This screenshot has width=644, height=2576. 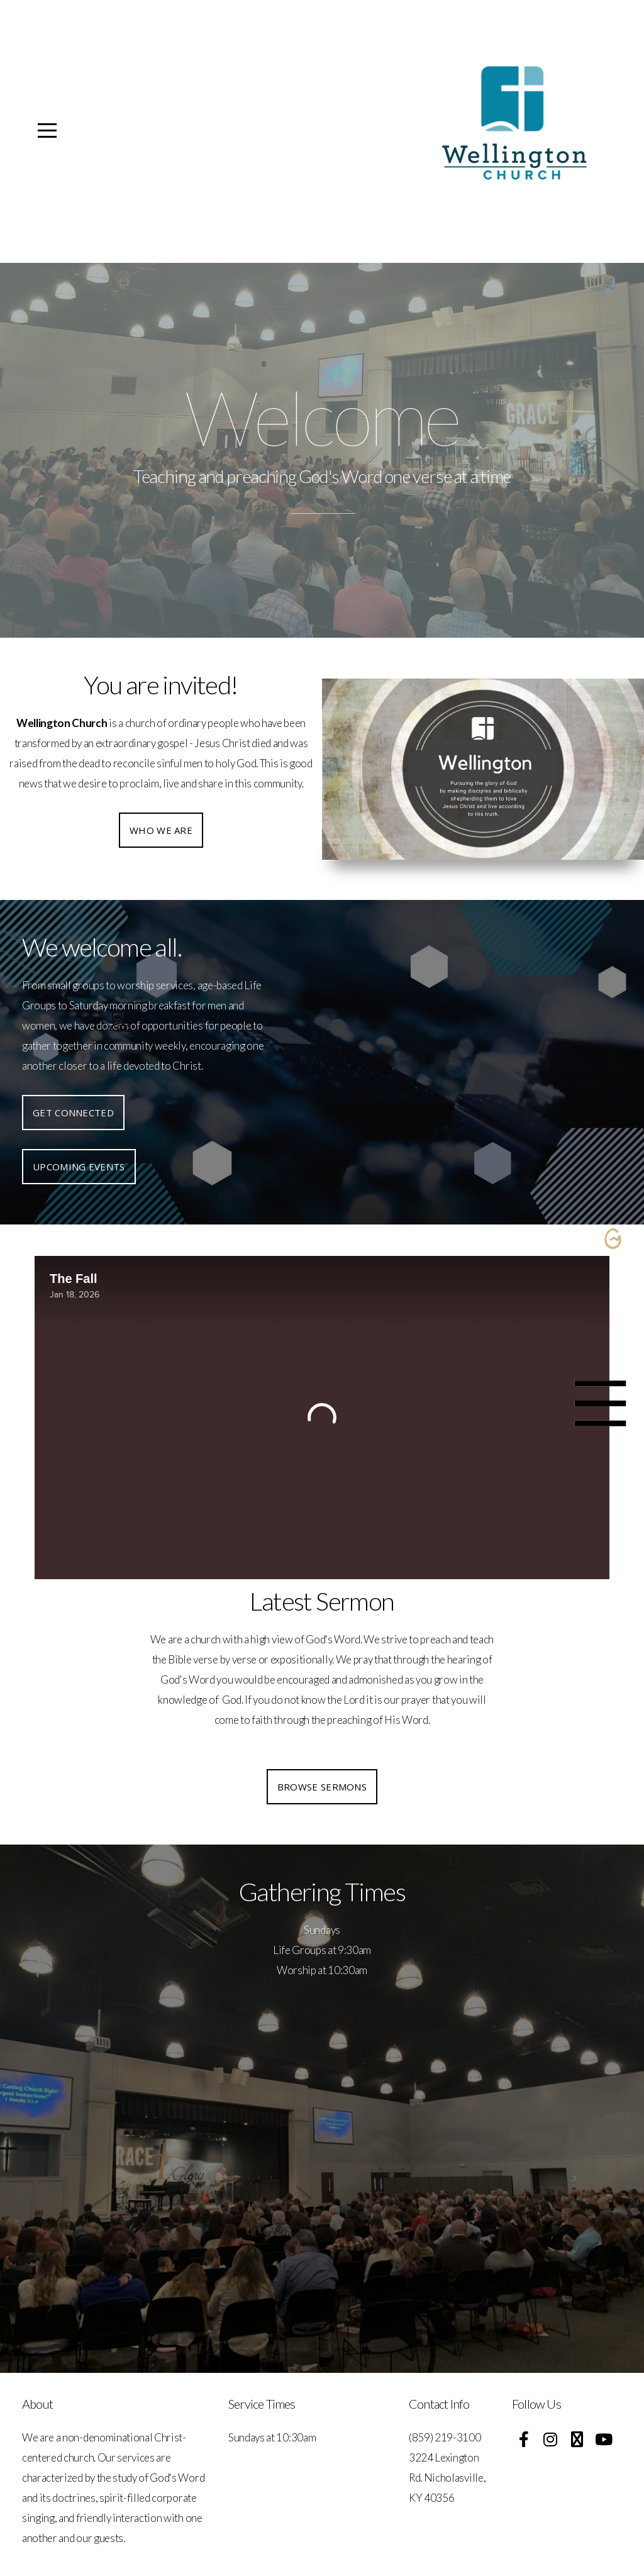 I want to click on access user account settings, so click(x=117, y=1021).